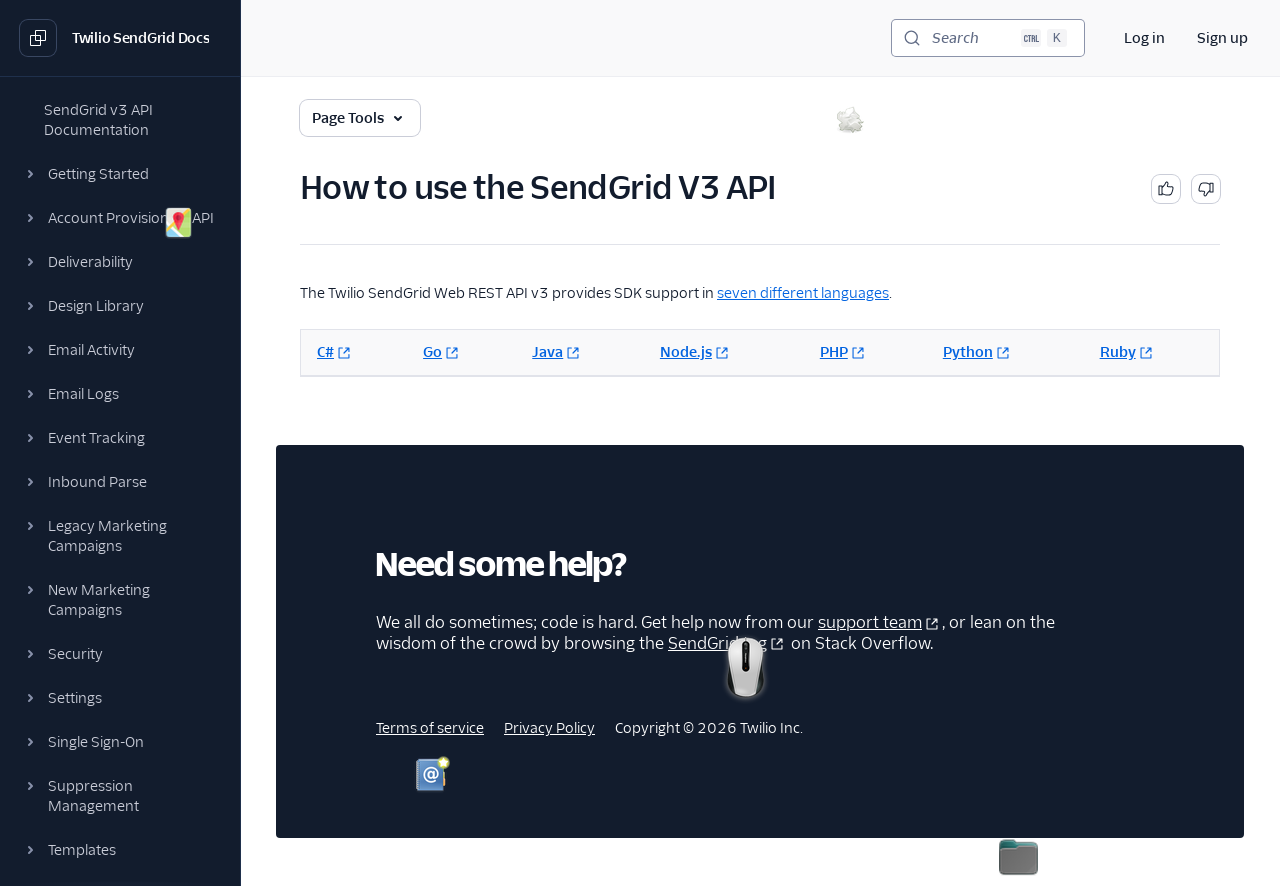 The image size is (1280, 886). I want to click on mark email as junk or spam, so click(850, 120).